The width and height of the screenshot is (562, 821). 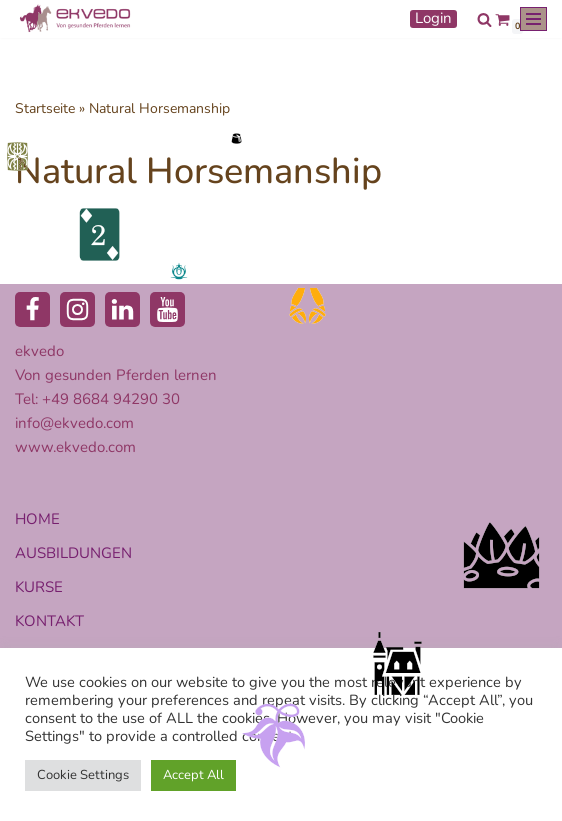 I want to click on represents plant or nature-related content, so click(x=273, y=735).